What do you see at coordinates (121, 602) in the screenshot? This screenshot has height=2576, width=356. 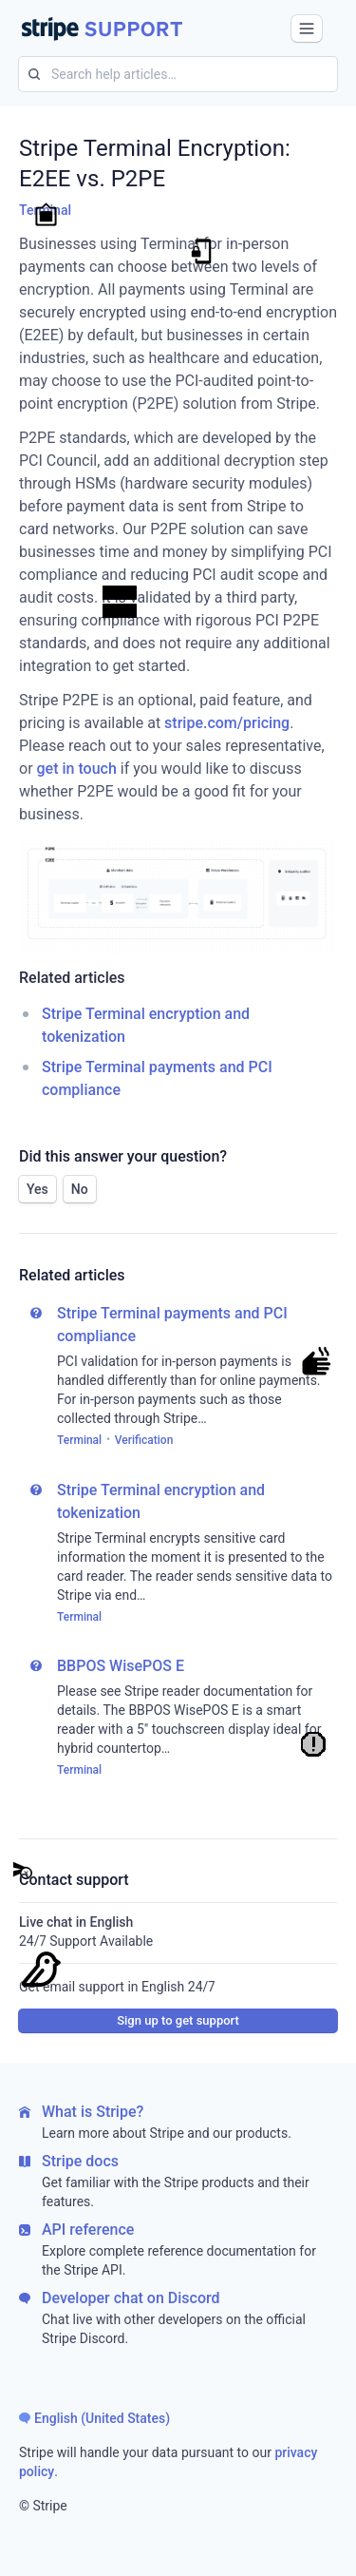 I see `view agenda or list layout` at bounding box center [121, 602].